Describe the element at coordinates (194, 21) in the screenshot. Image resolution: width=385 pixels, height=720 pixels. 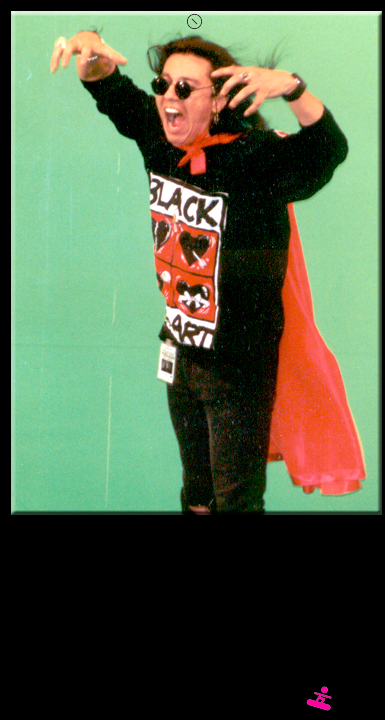
I see `indicates a prohibited or restricted action` at that location.